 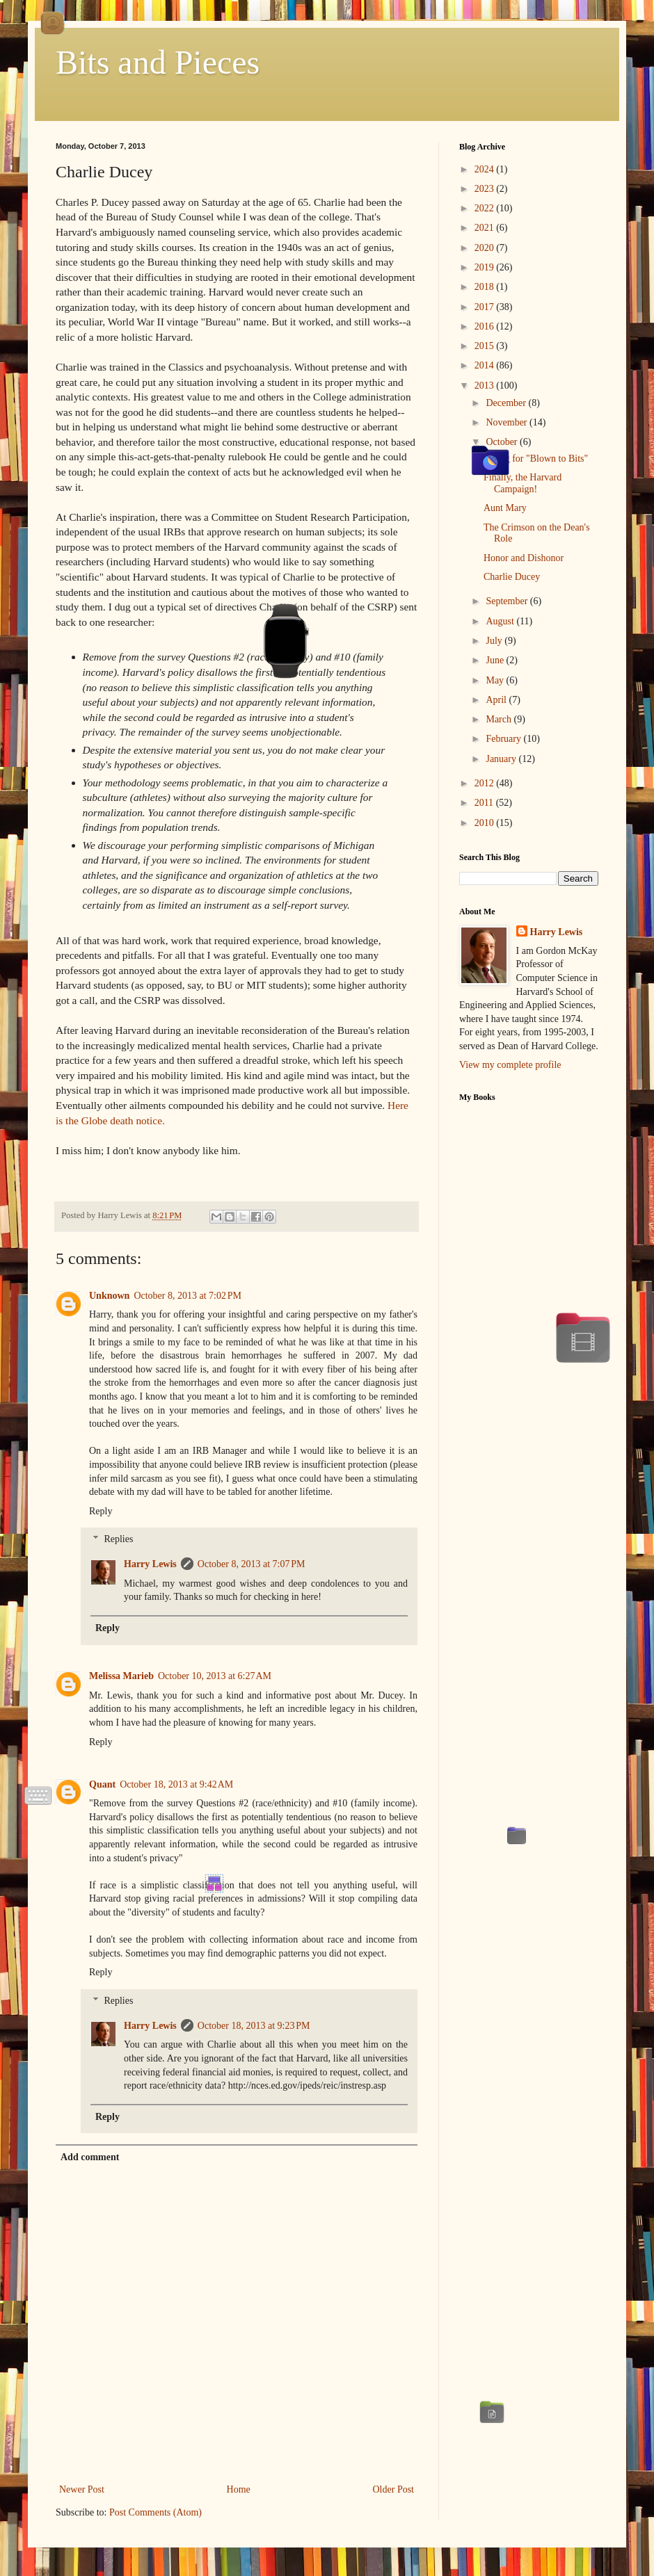 What do you see at coordinates (490, 461) in the screenshot?
I see `open wondershare pixcut project folder` at bounding box center [490, 461].